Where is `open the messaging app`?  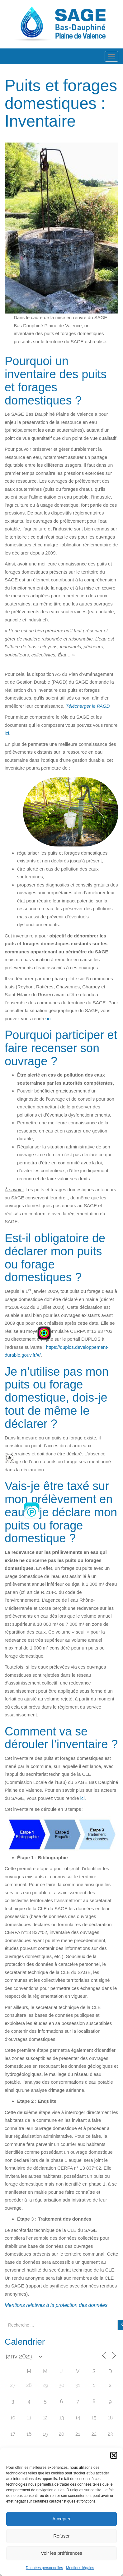
open the messaging app is located at coordinates (70, 1124).